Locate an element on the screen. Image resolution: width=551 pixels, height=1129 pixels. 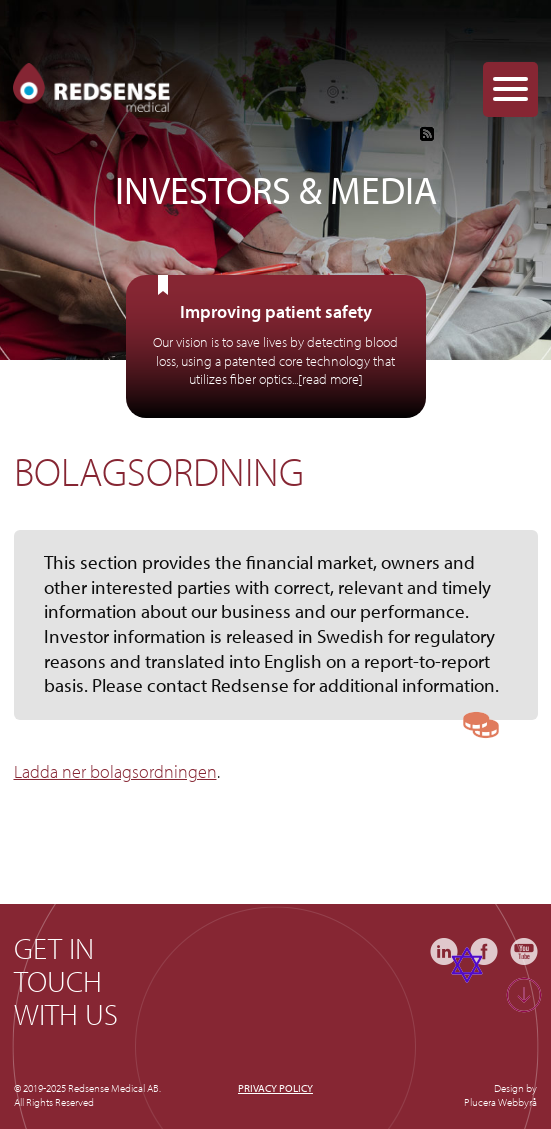
subscribe to RSS feed is located at coordinates (427, 134).